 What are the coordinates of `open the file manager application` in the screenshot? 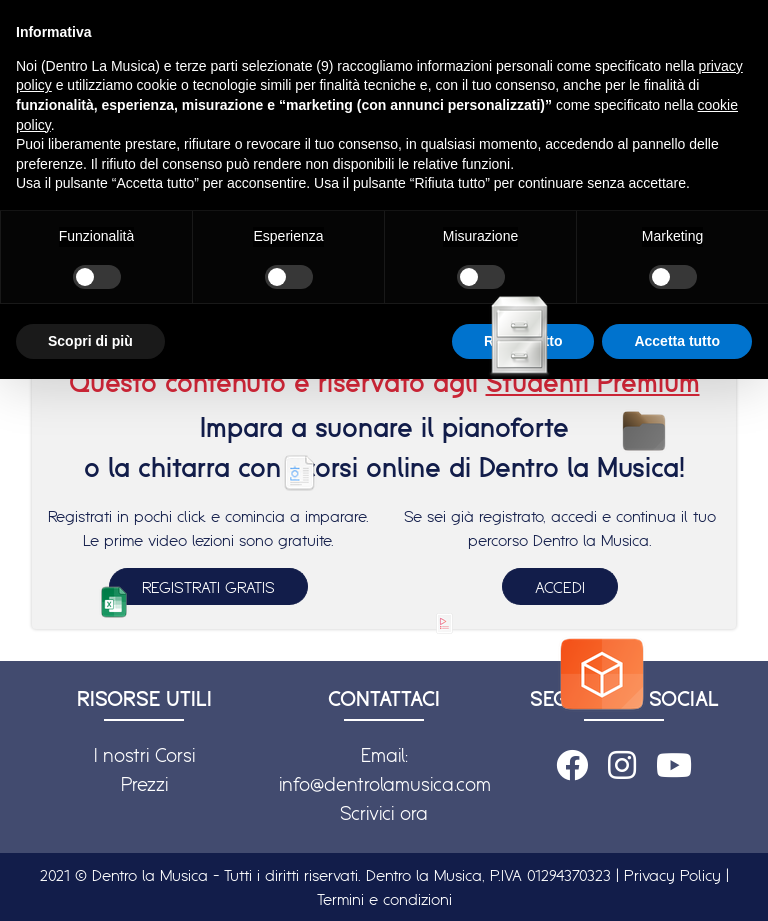 It's located at (519, 337).